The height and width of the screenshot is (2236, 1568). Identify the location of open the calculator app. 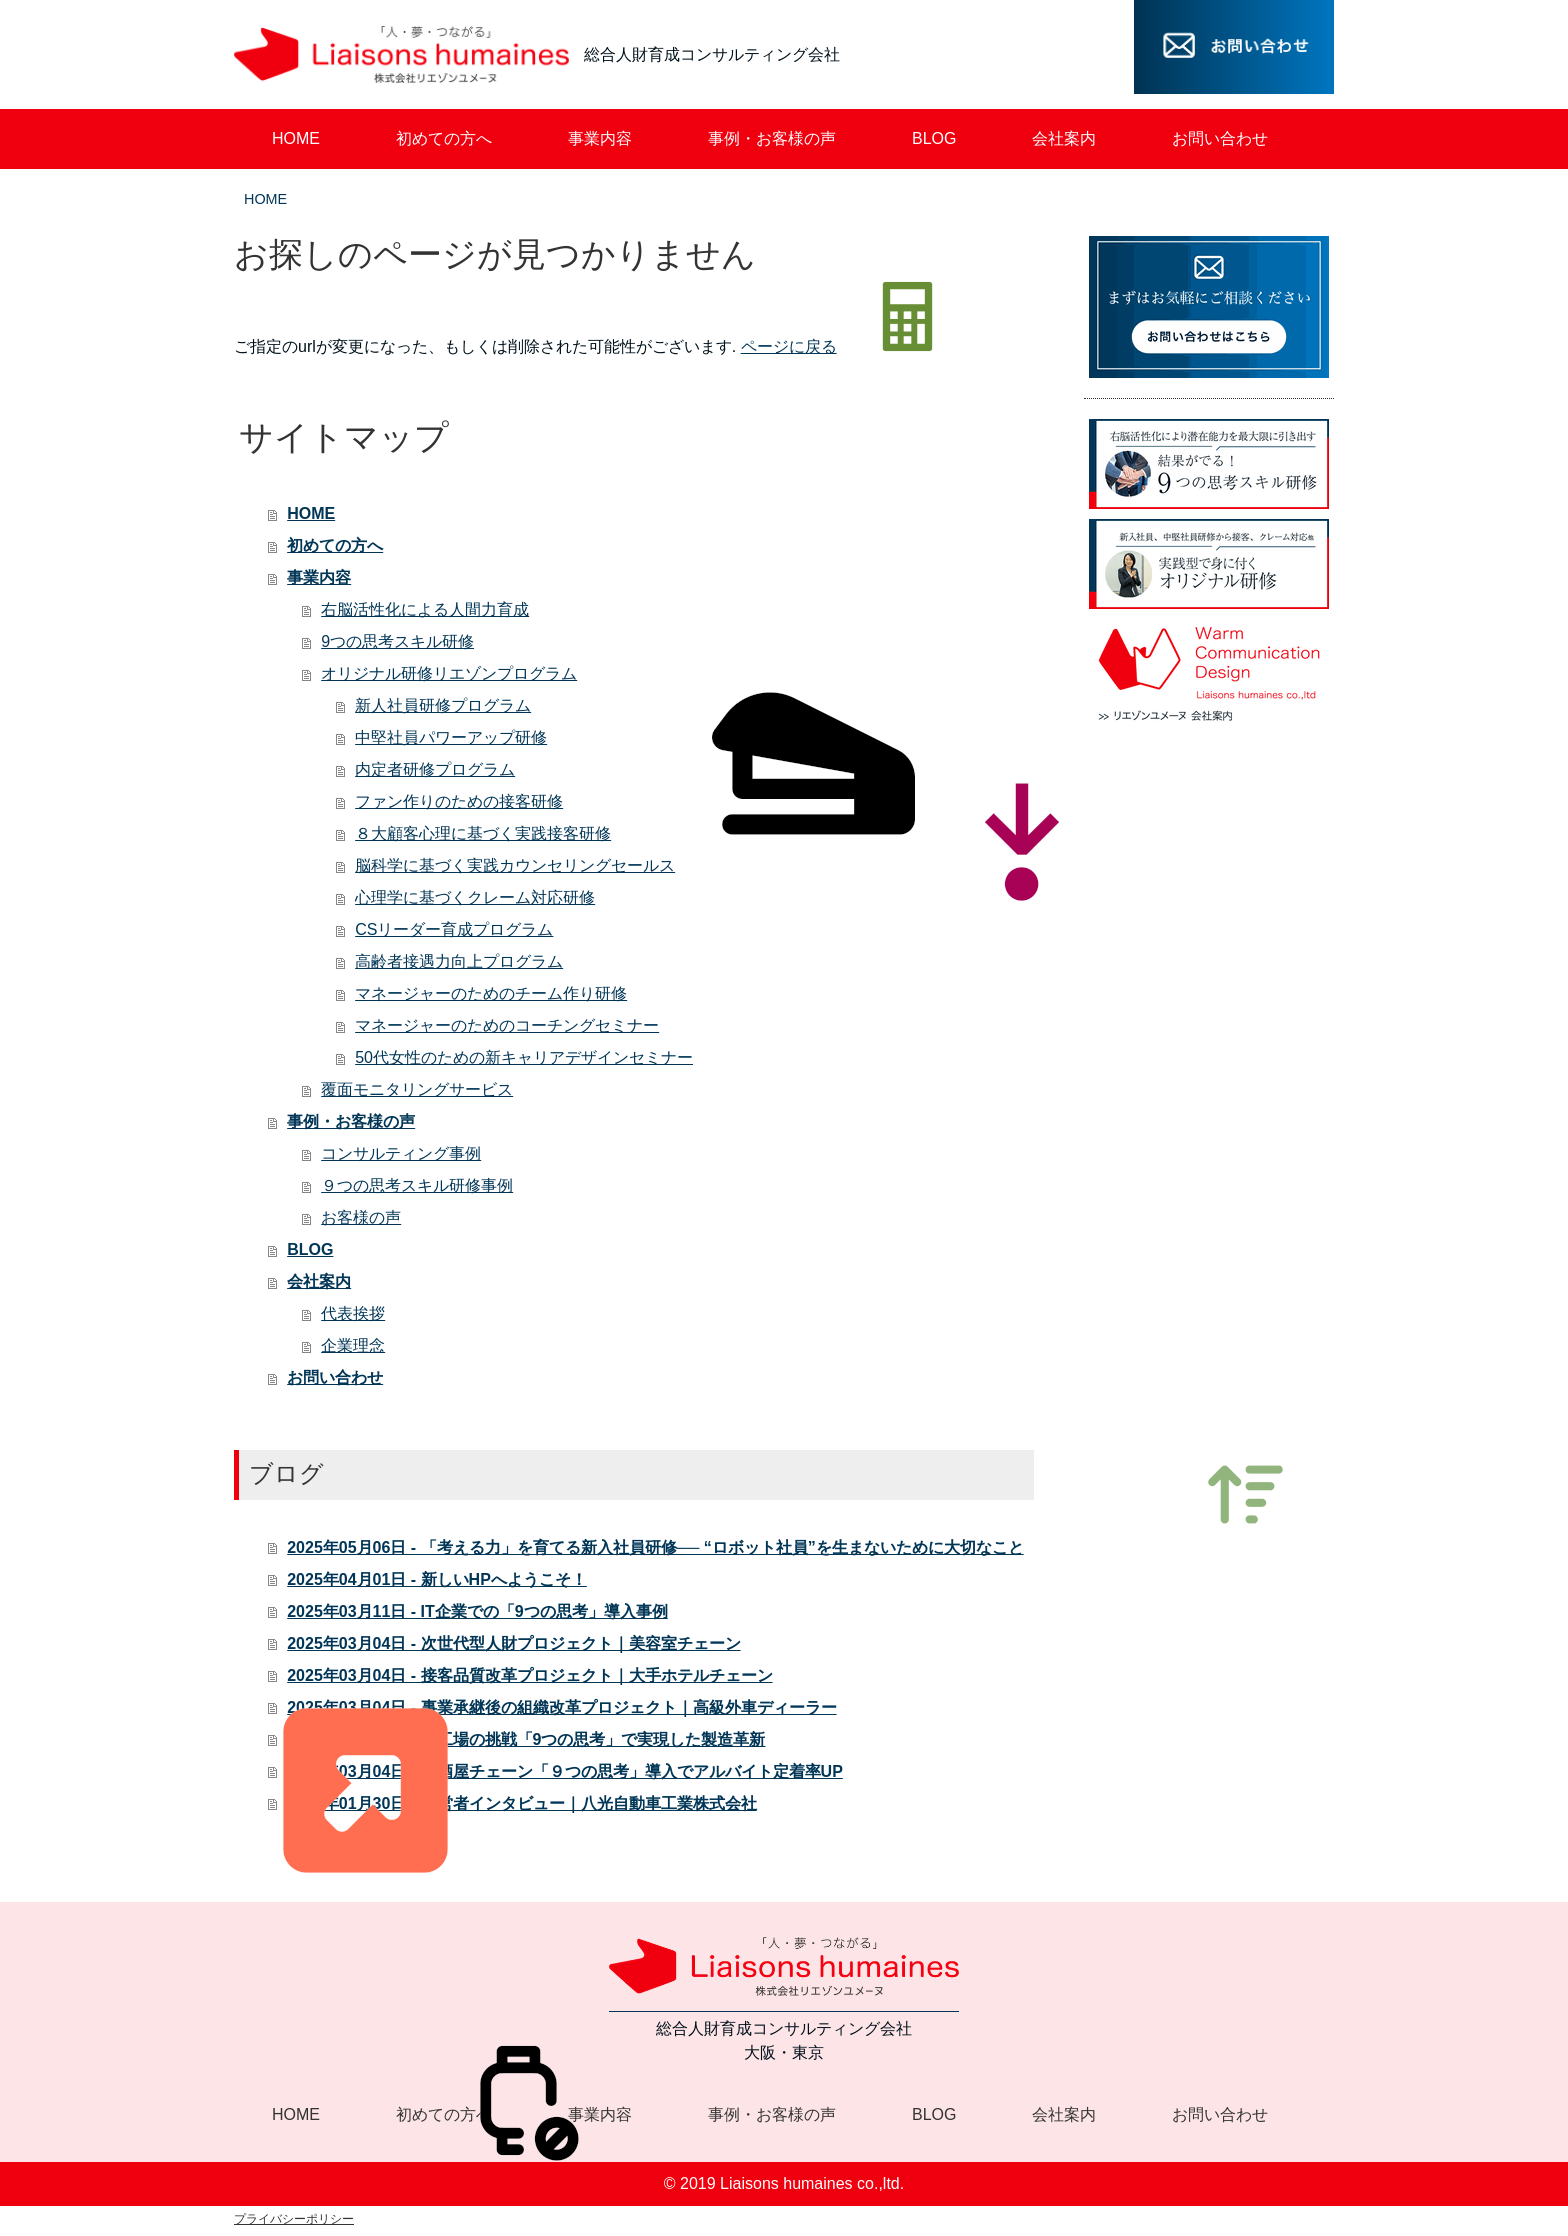
(907, 316).